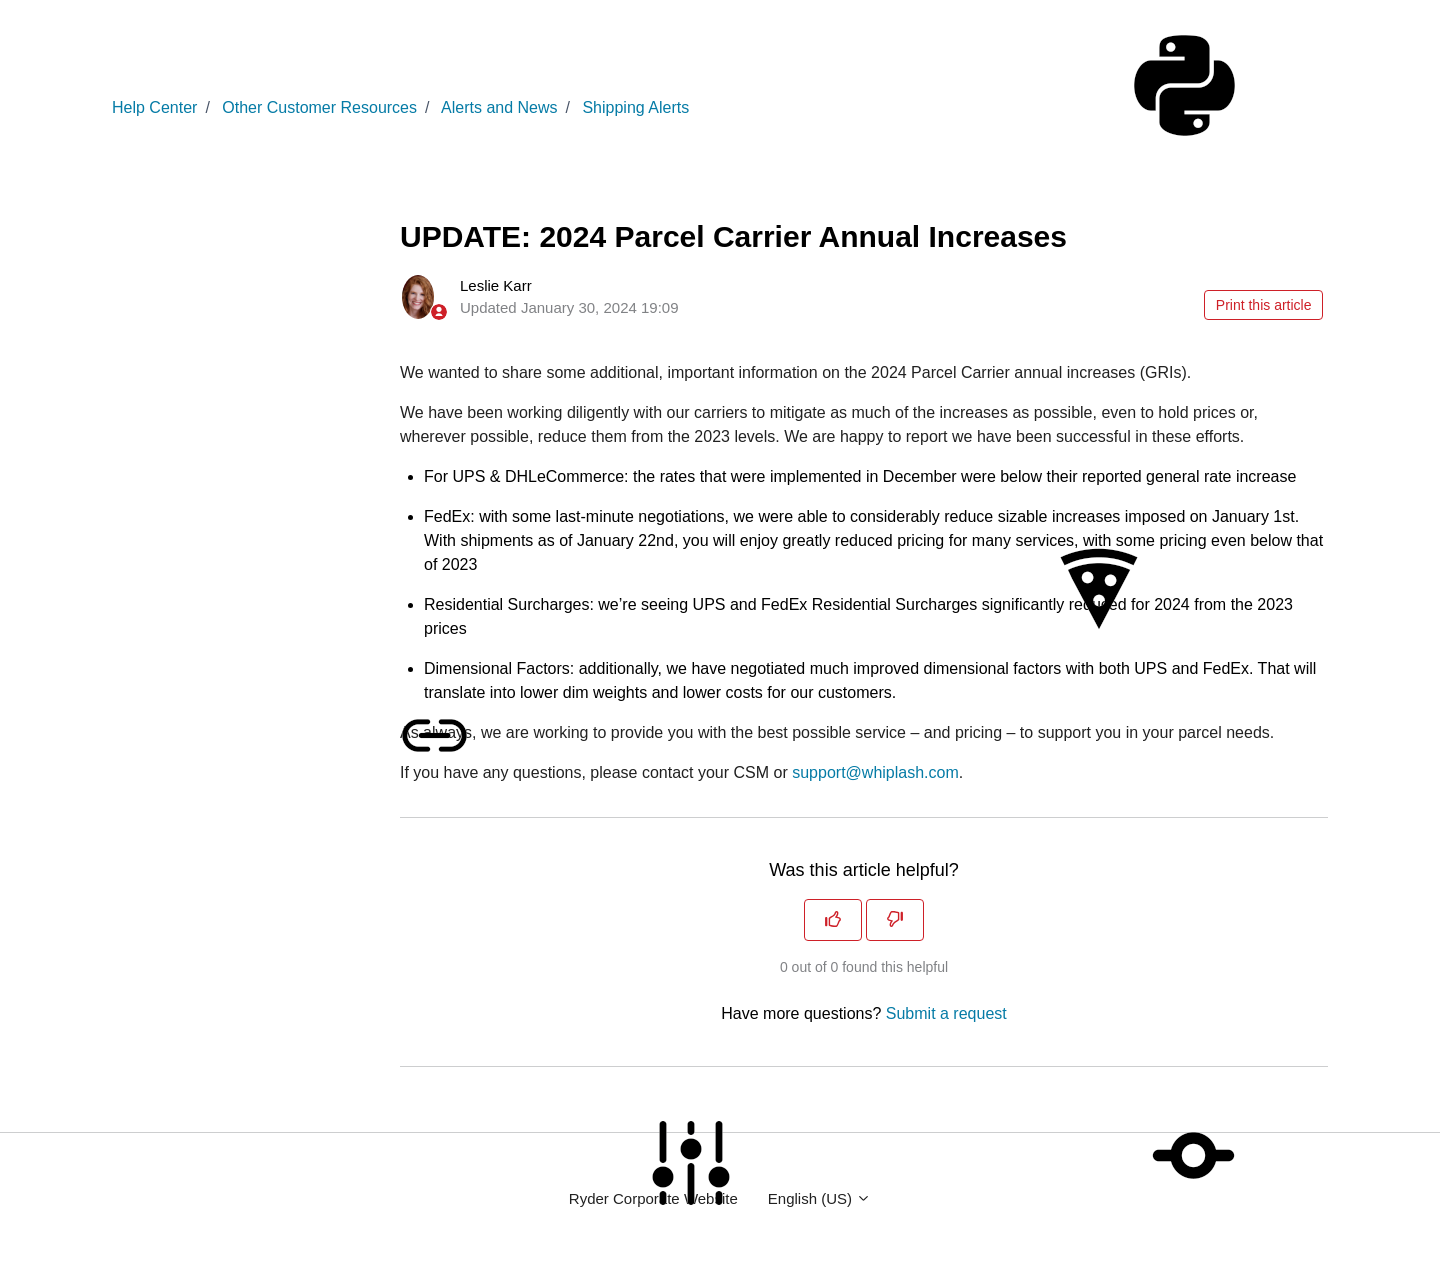 This screenshot has width=1440, height=1266. Describe the element at coordinates (1193, 1155) in the screenshot. I see `view commit details in version control` at that location.